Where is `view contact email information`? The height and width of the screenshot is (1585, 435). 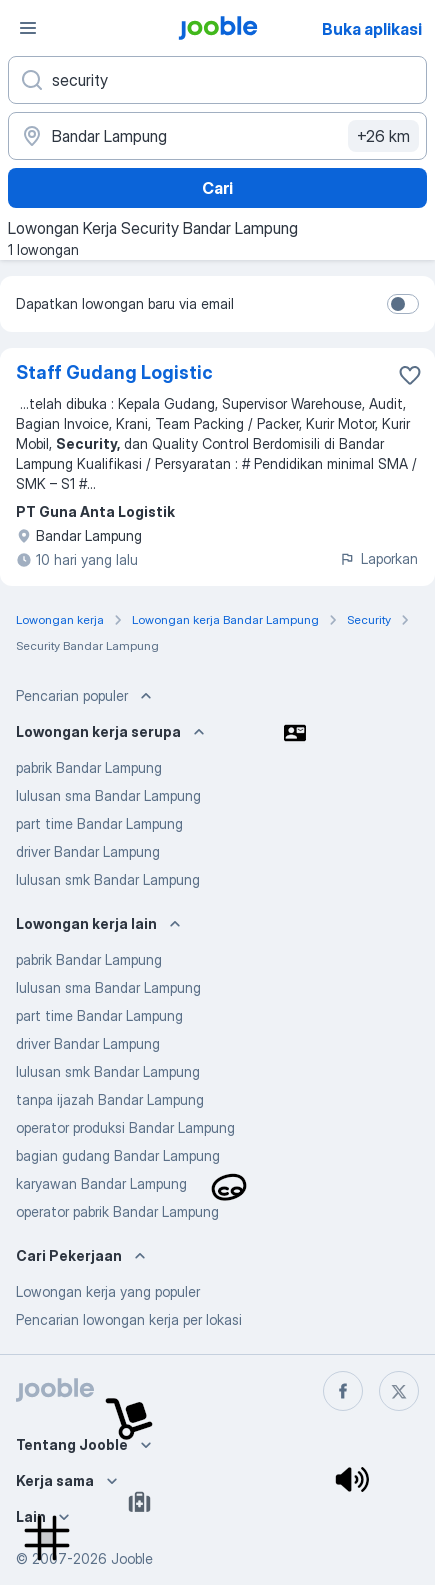 view contact email information is located at coordinates (295, 733).